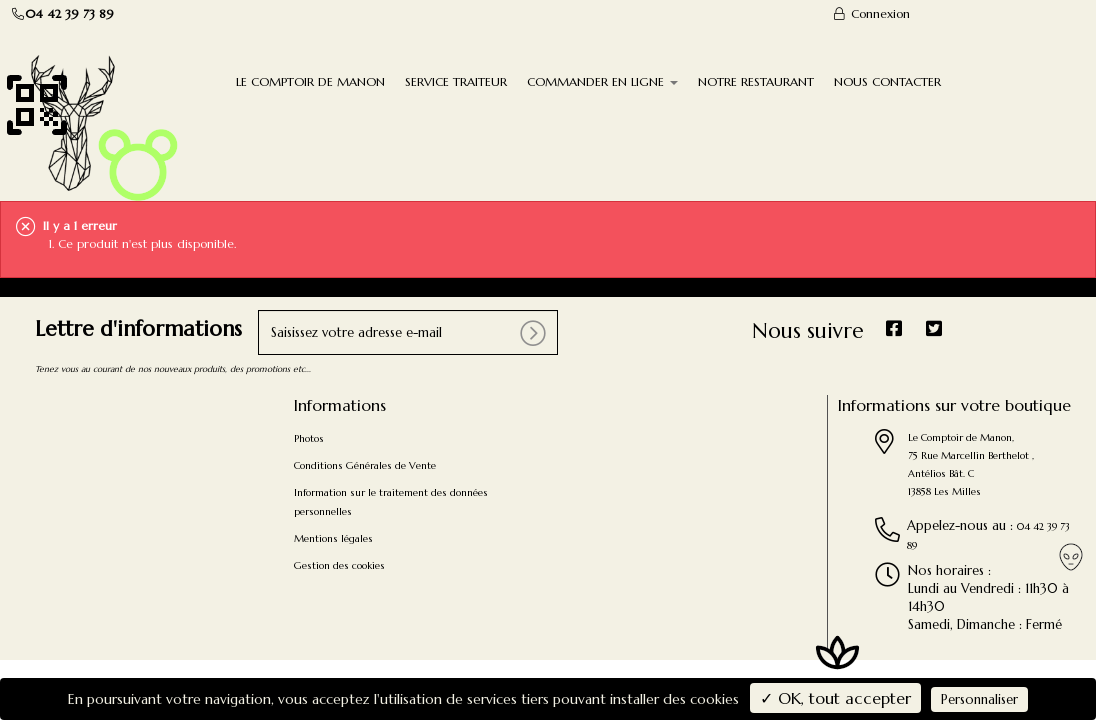 This screenshot has width=1096, height=720. Describe the element at coordinates (138, 165) in the screenshot. I see `access disney-related content or apps` at that location.